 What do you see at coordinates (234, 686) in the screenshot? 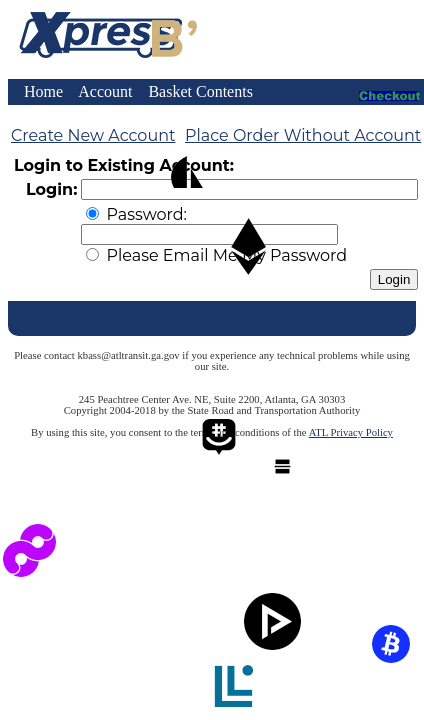
I see `linksys brand logo` at bounding box center [234, 686].